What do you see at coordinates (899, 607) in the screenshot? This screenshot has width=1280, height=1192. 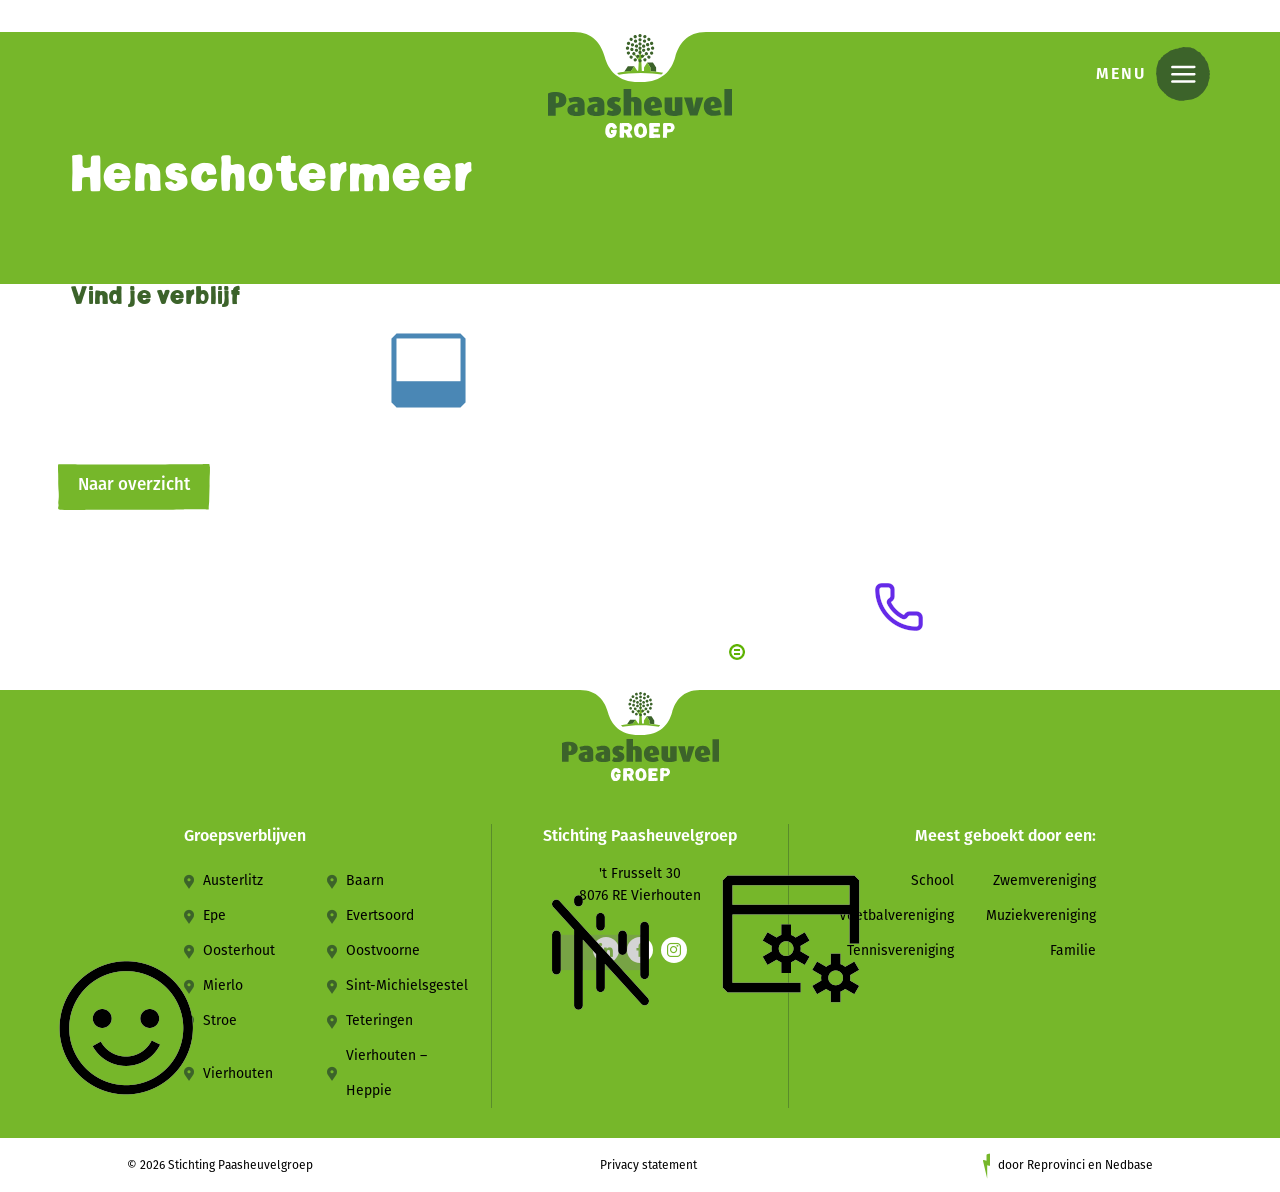 I see `make a phone call` at bounding box center [899, 607].